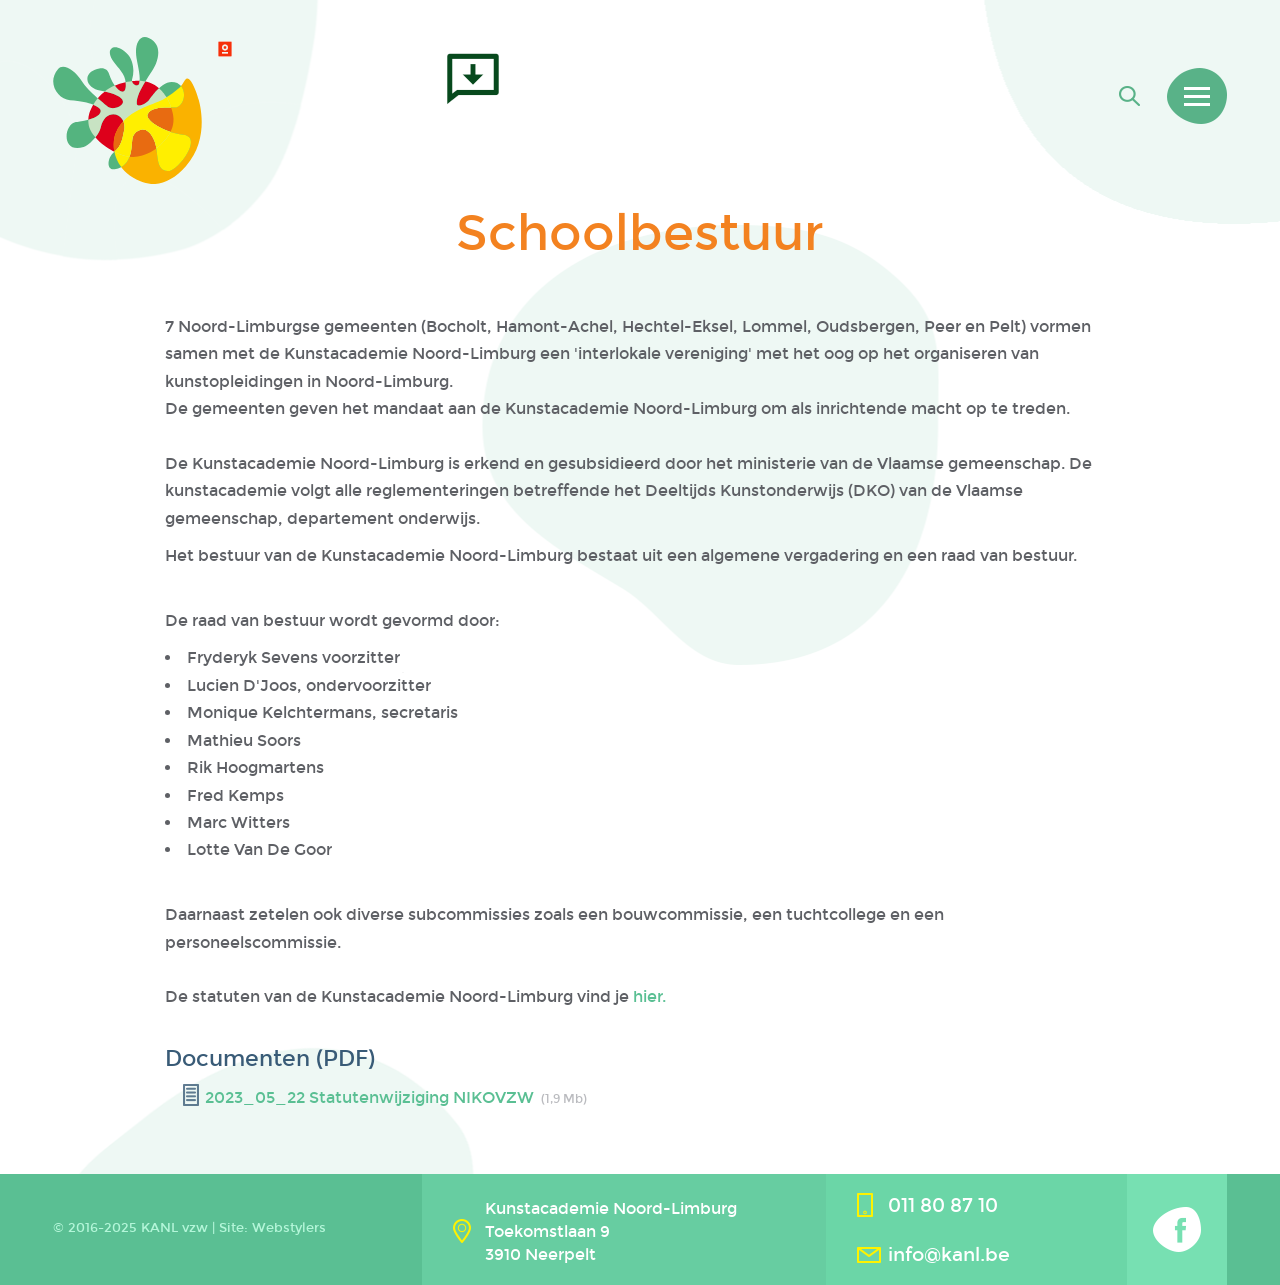 The image size is (1280, 1285). I want to click on download chat history, so click(473, 77).